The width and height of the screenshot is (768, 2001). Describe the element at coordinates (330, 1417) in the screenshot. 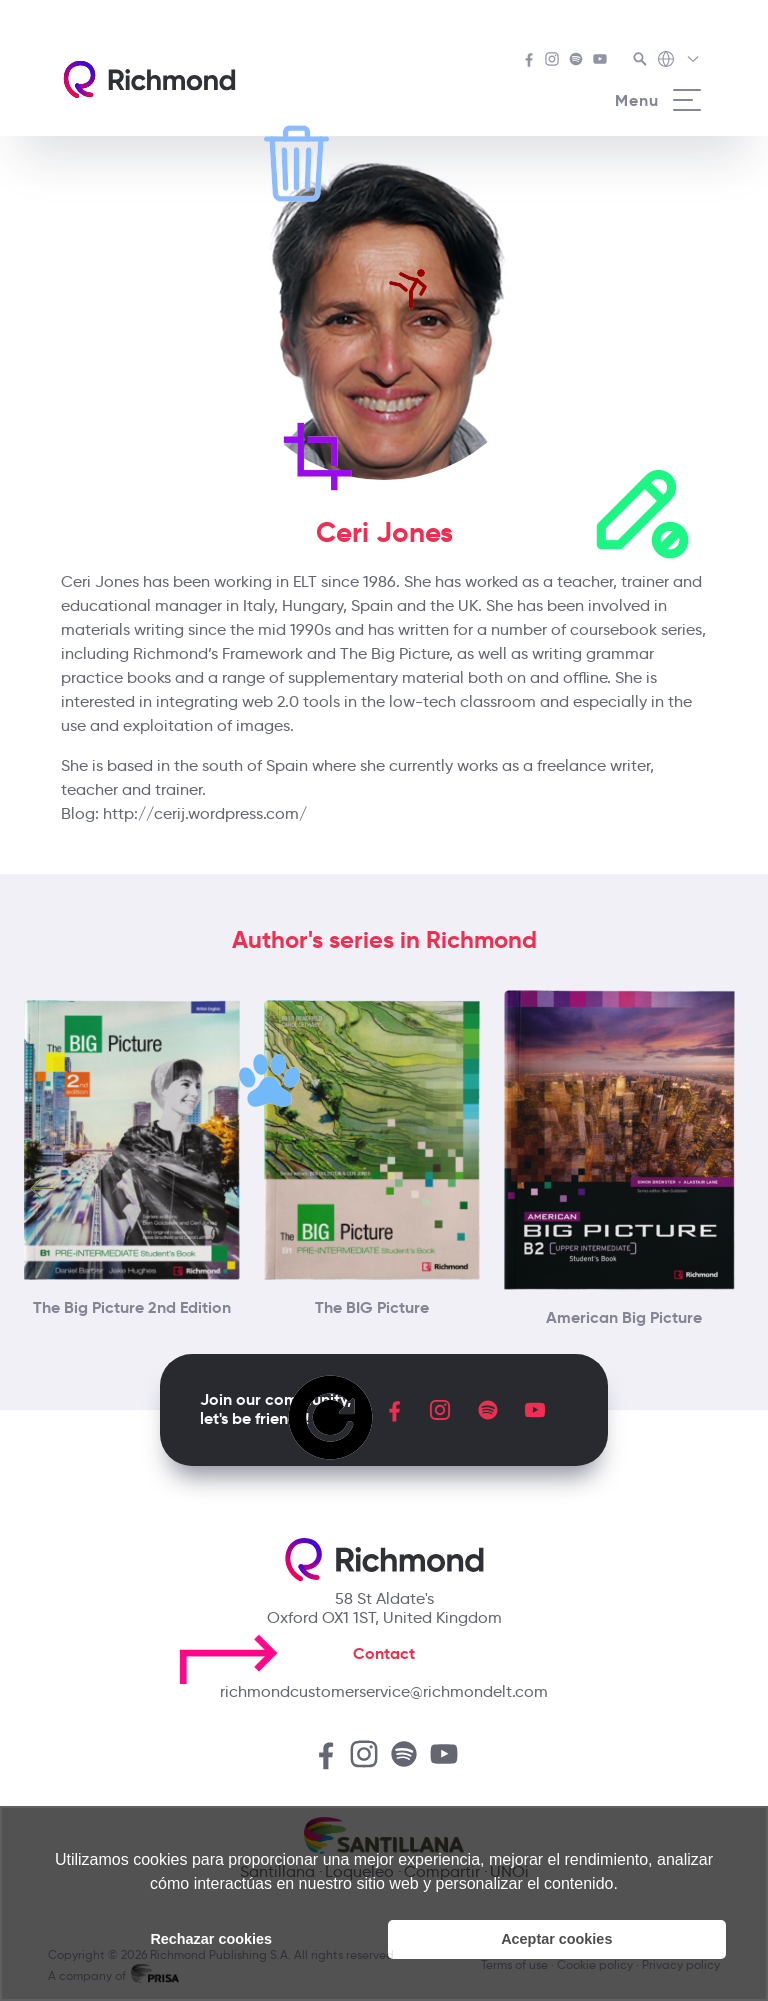

I see `refresh or reload content` at that location.